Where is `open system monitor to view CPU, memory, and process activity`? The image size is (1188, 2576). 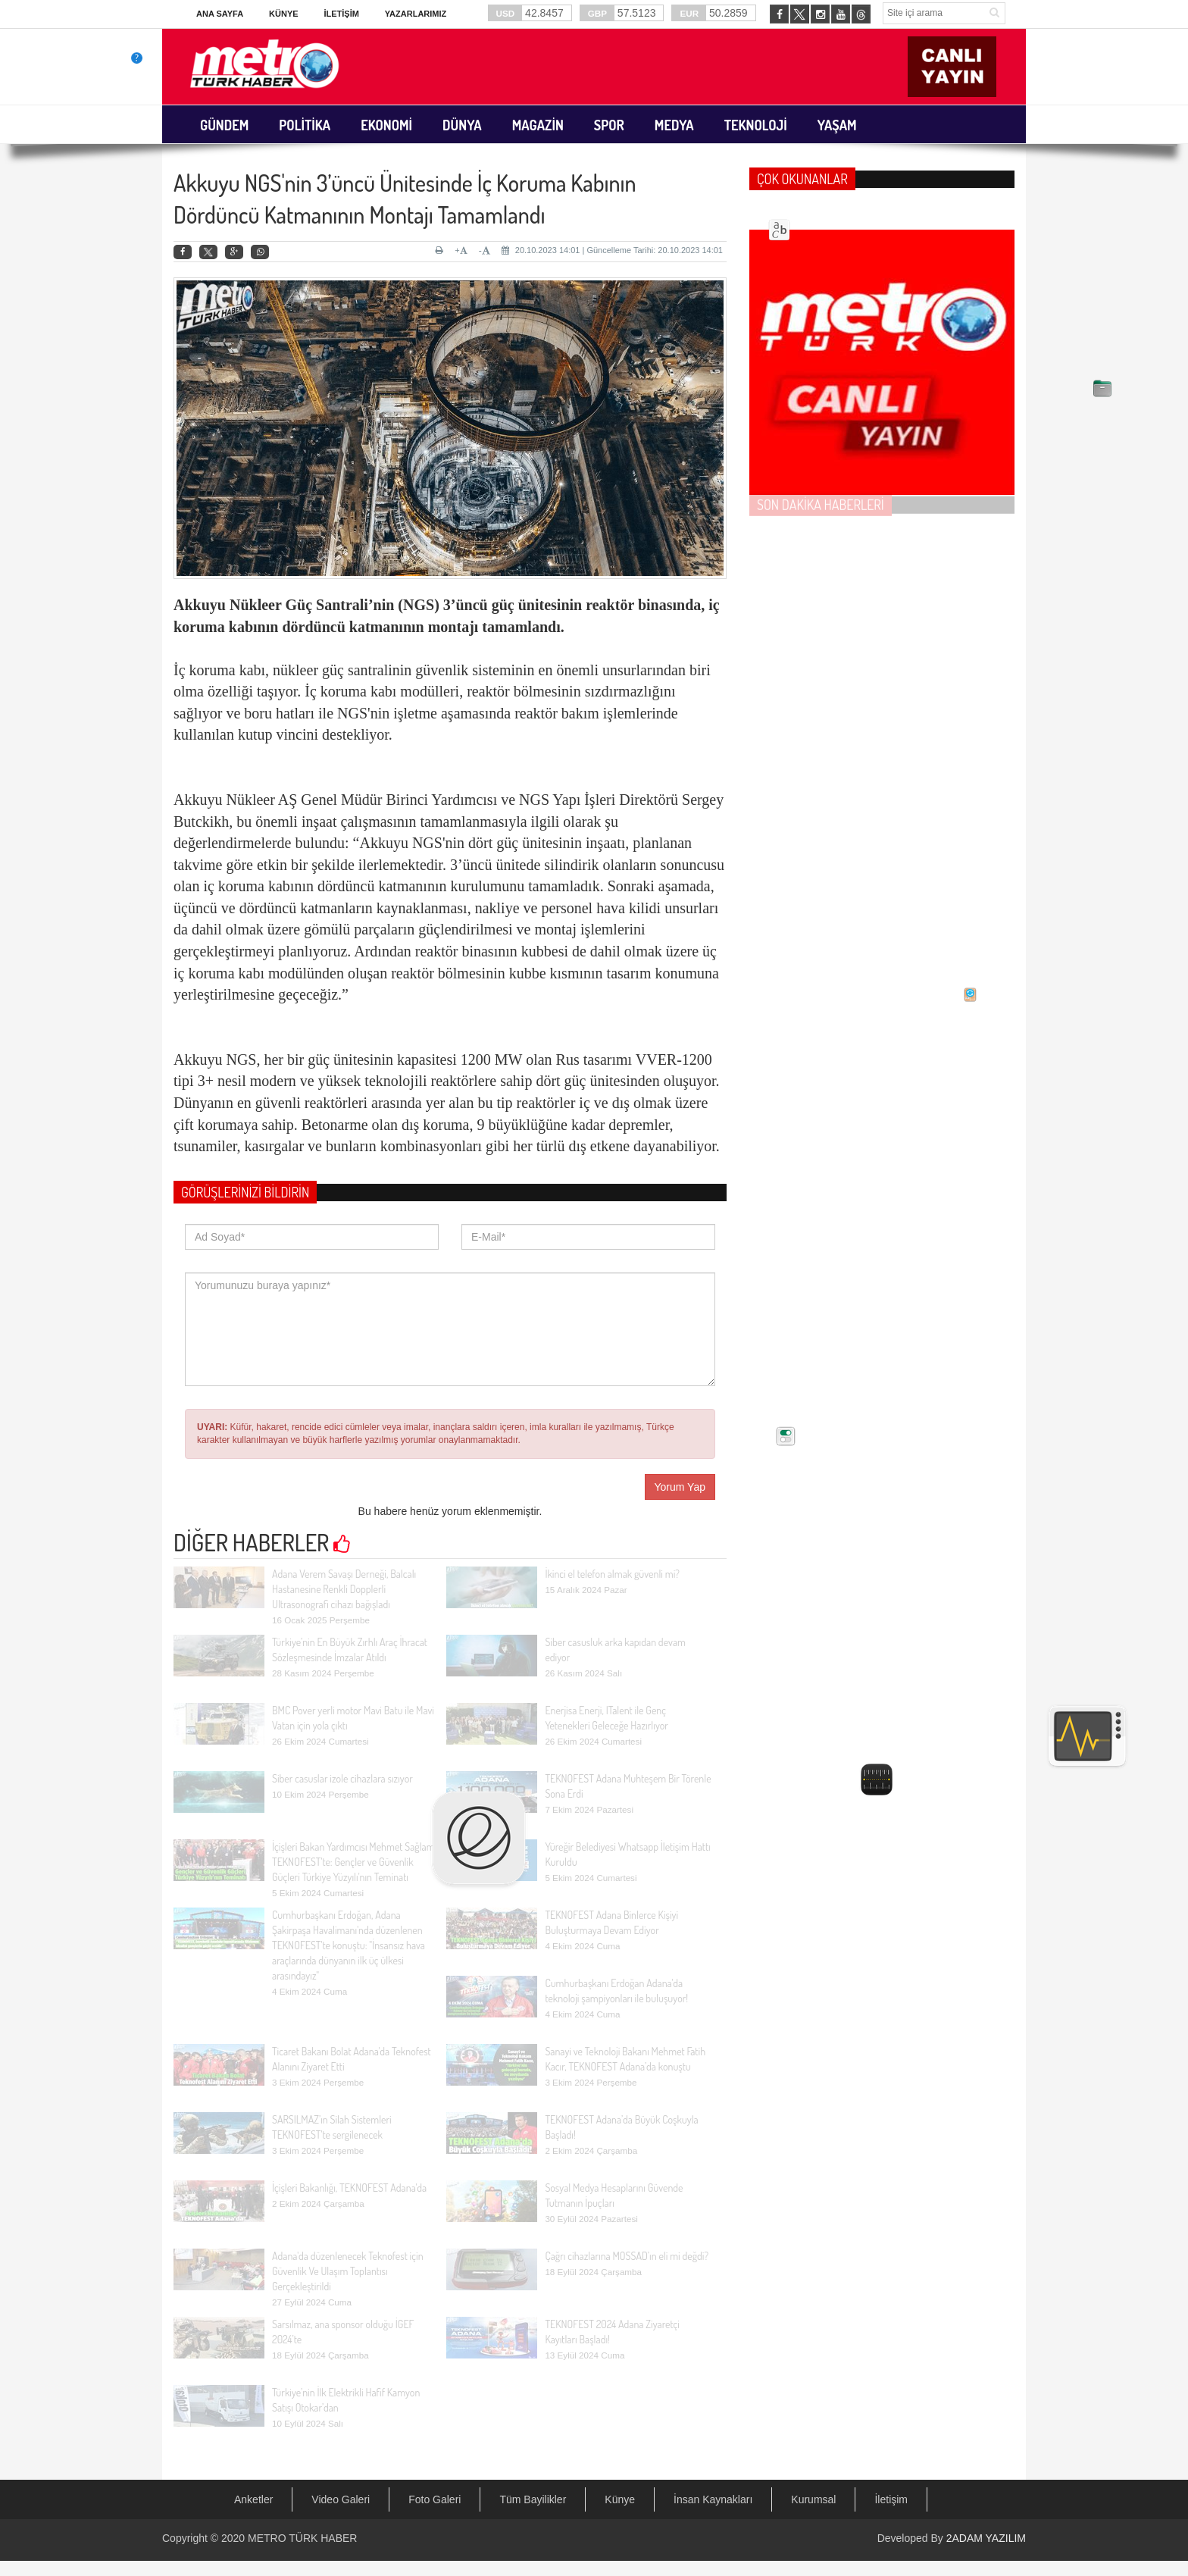 open system monitor to view CPU, memory, and process activity is located at coordinates (1087, 1736).